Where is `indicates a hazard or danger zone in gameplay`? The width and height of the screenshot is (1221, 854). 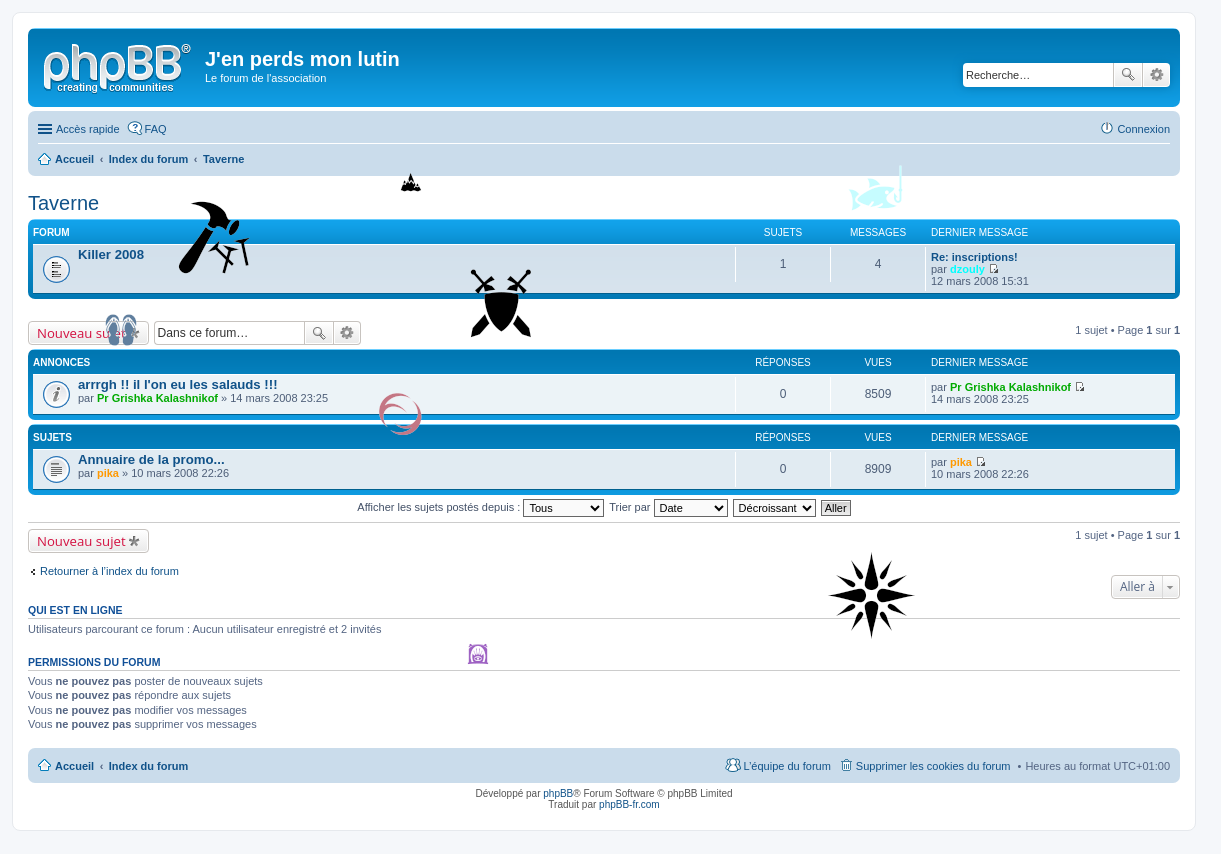
indicates a hazard or danger zone in gameplay is located at coordinates (871, 595).